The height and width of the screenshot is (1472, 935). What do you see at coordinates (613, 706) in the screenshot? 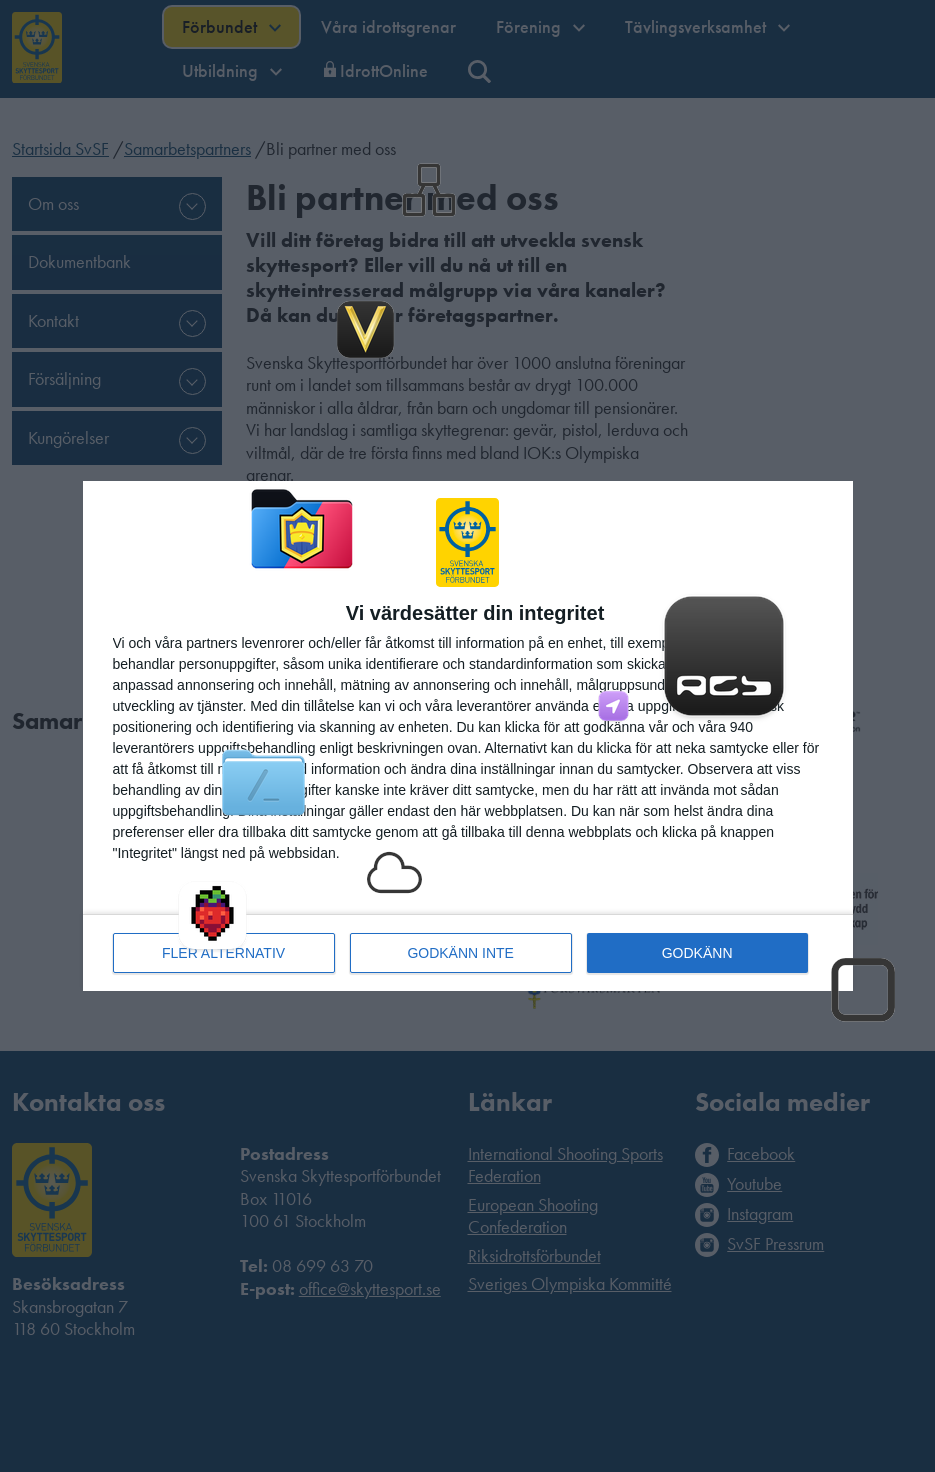
I see `access location privacy settings` at bounding box center [613, 706].